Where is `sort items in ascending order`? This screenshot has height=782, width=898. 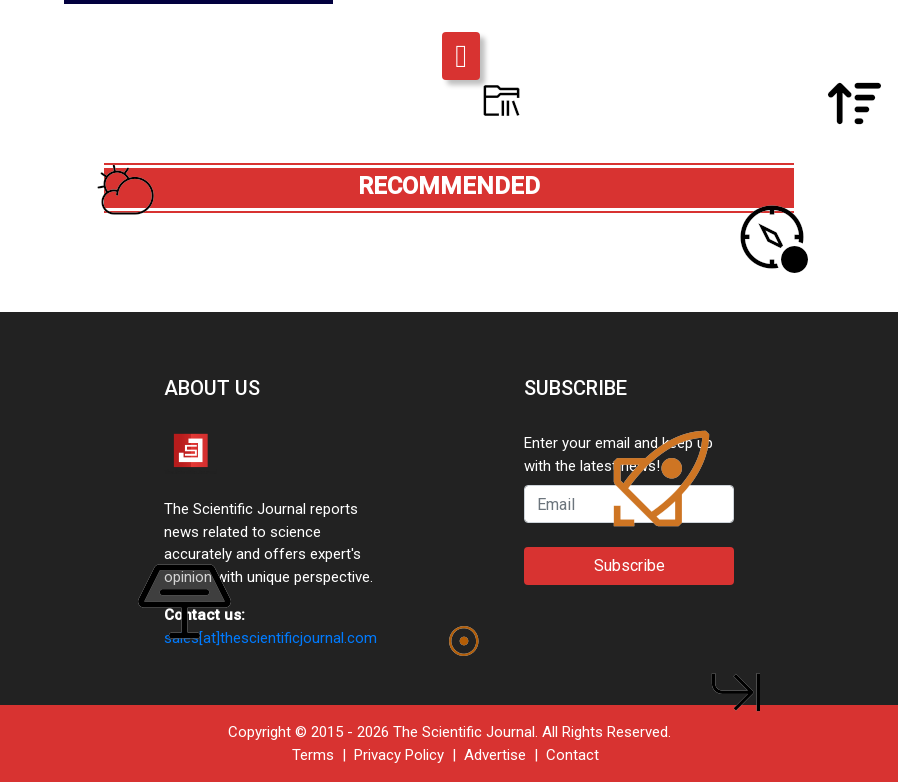
sort items in ascending order is located at coordinates (854, 103).